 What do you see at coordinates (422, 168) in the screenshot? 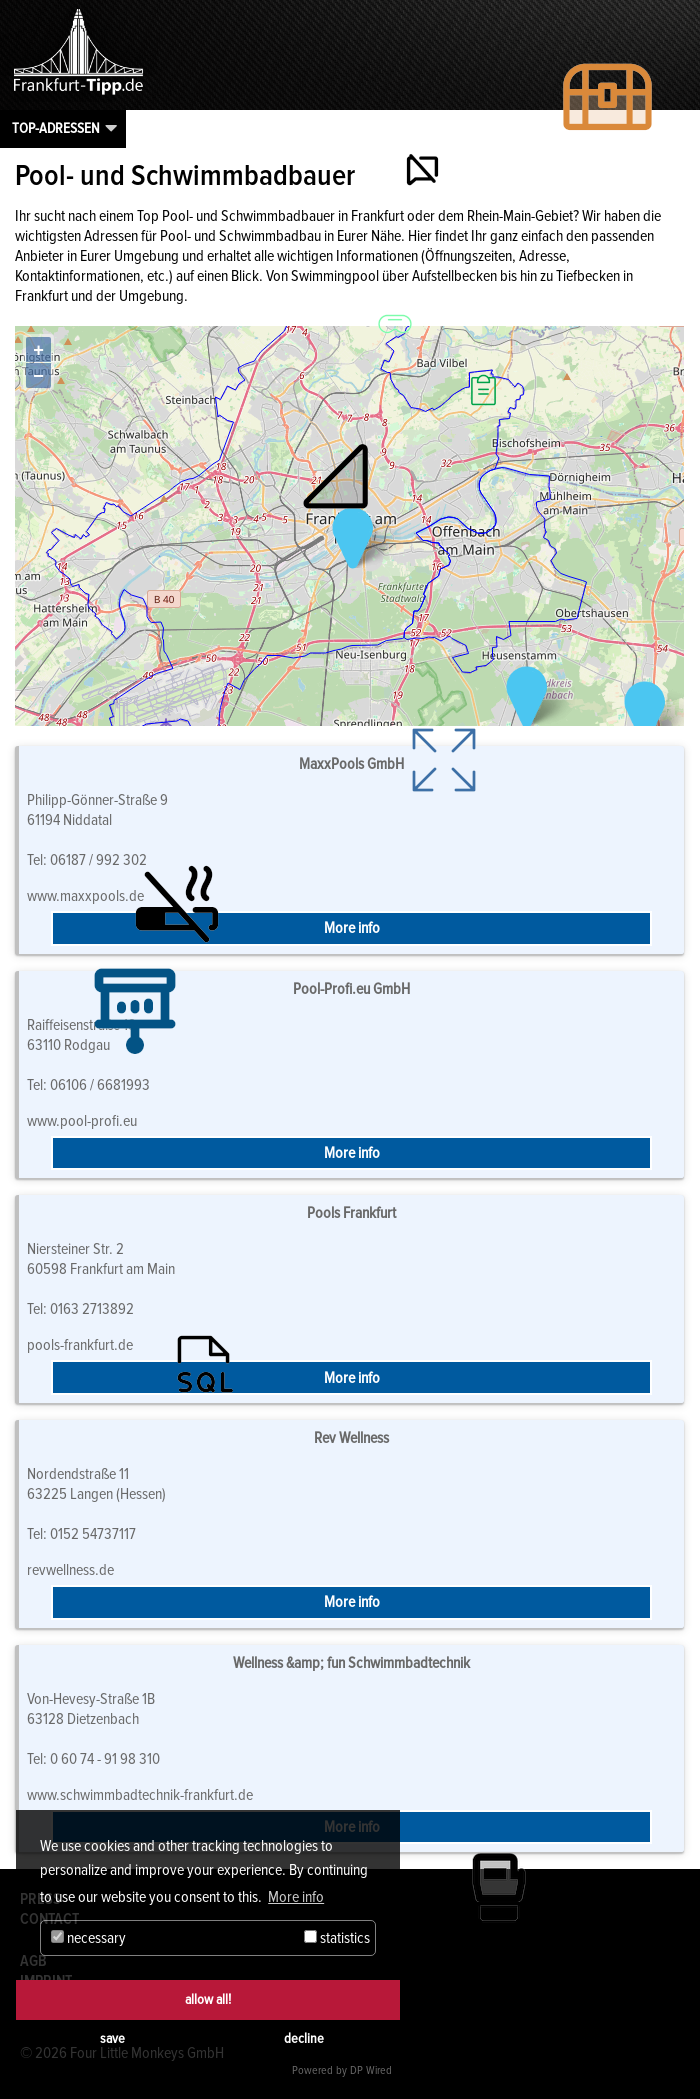
I see `mute or disable chat notifications` at bounding box center [422, 168].